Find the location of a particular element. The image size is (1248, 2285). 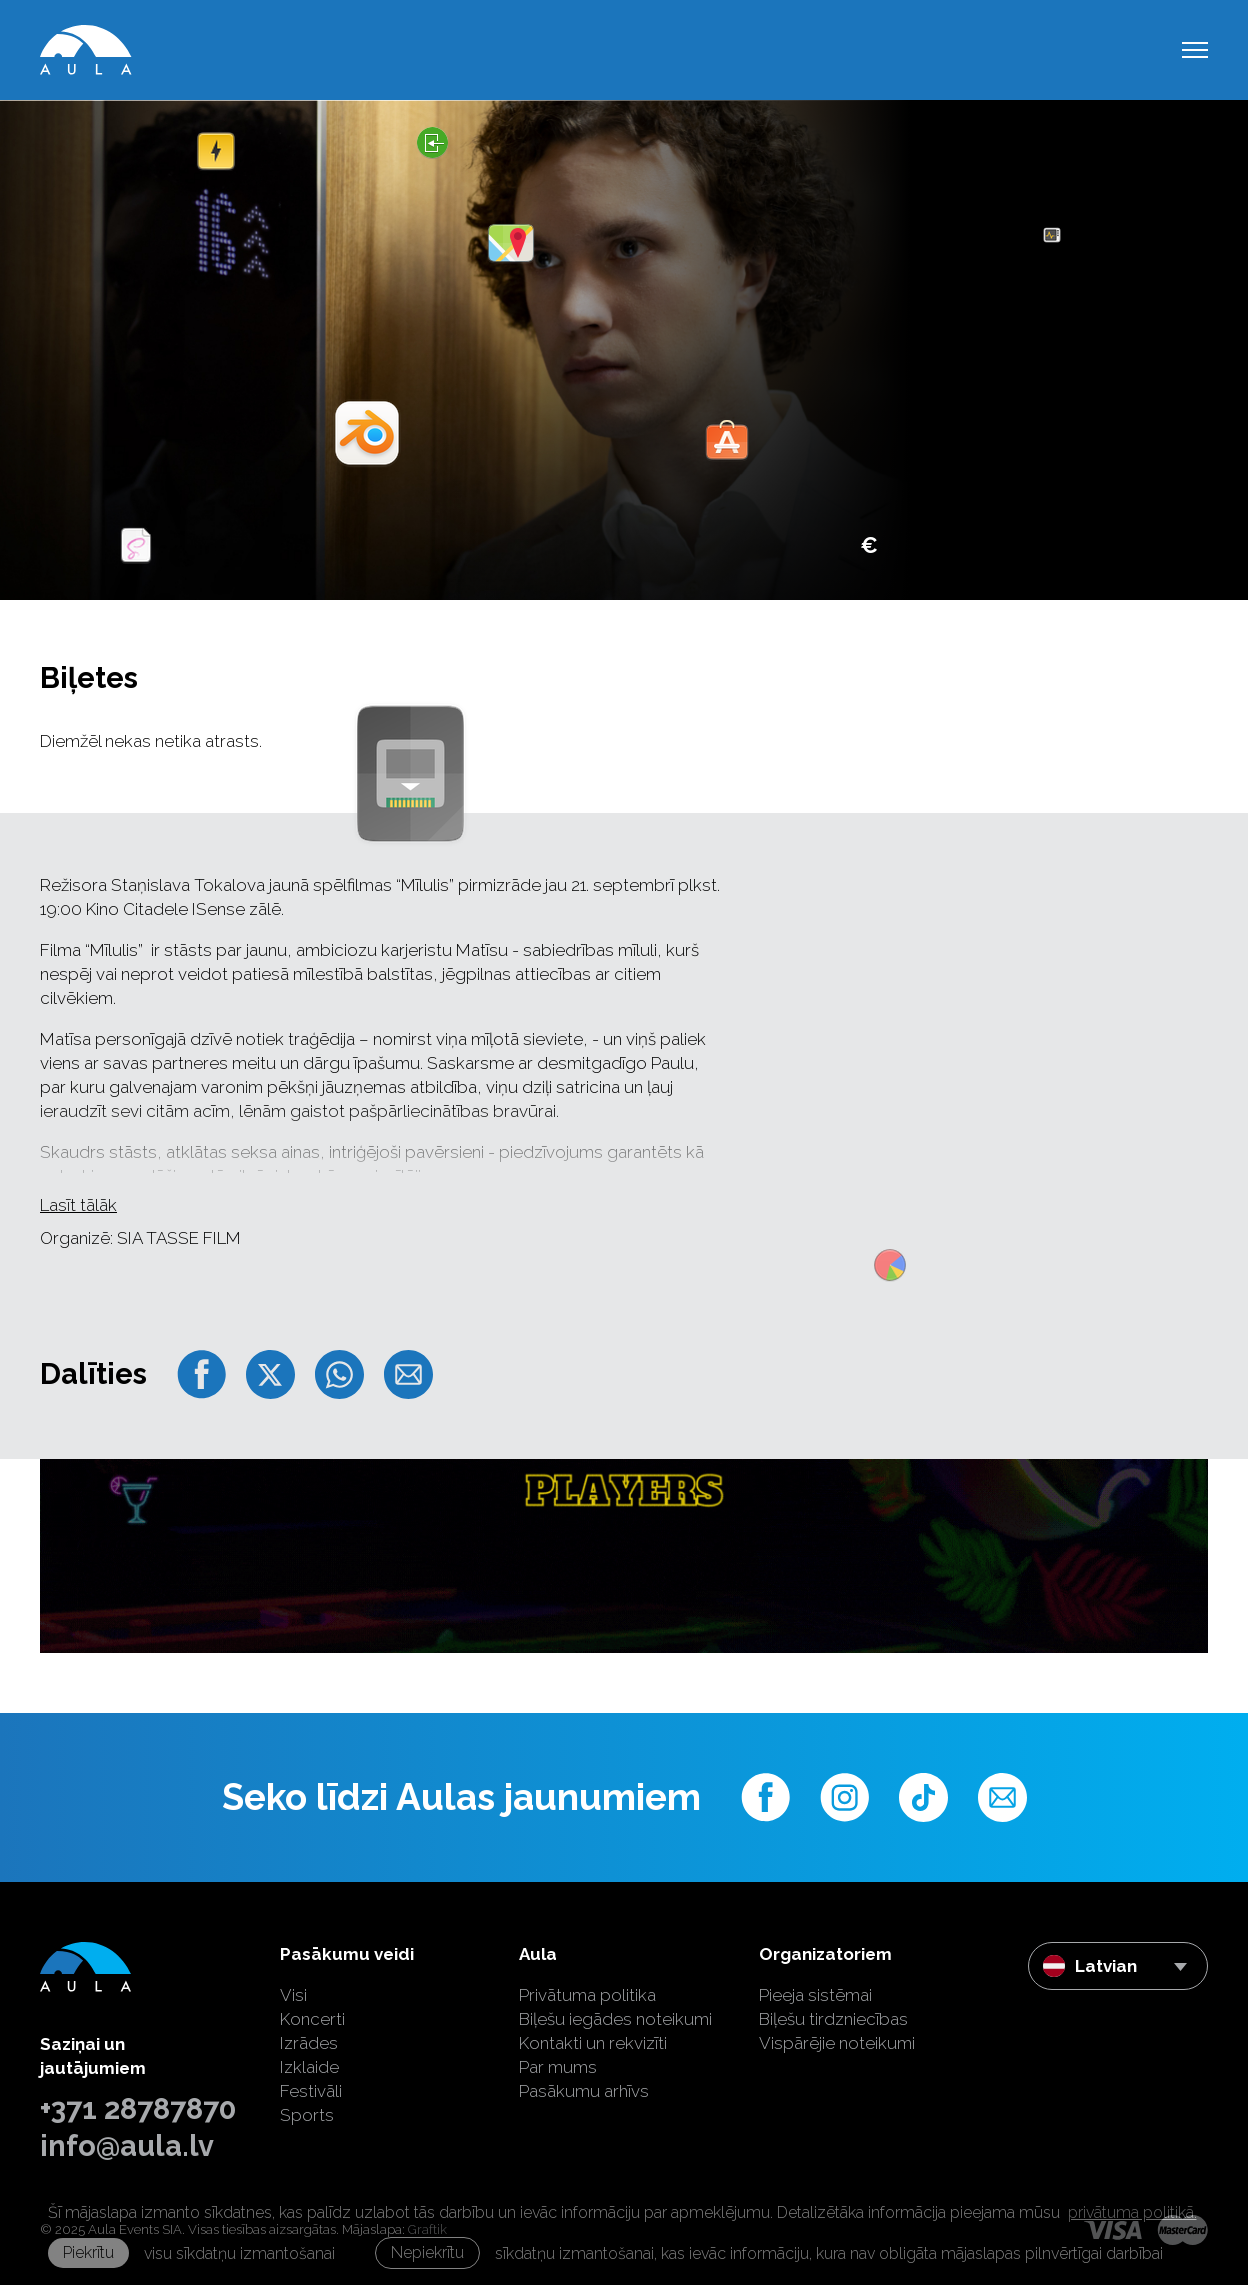

sega master system ROM file is located at coordinates (410, 773).